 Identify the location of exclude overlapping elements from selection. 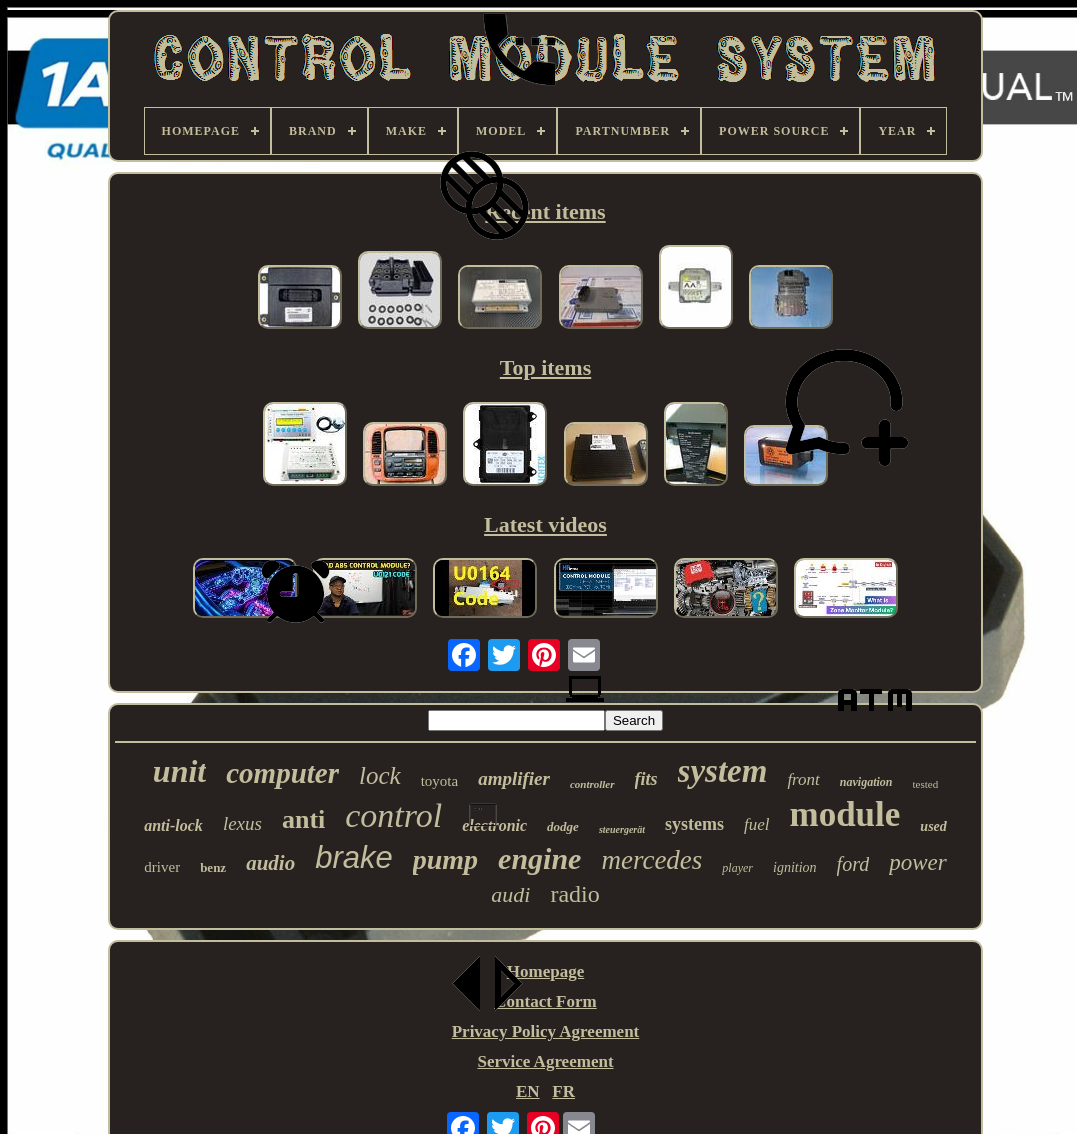
(484, 195).